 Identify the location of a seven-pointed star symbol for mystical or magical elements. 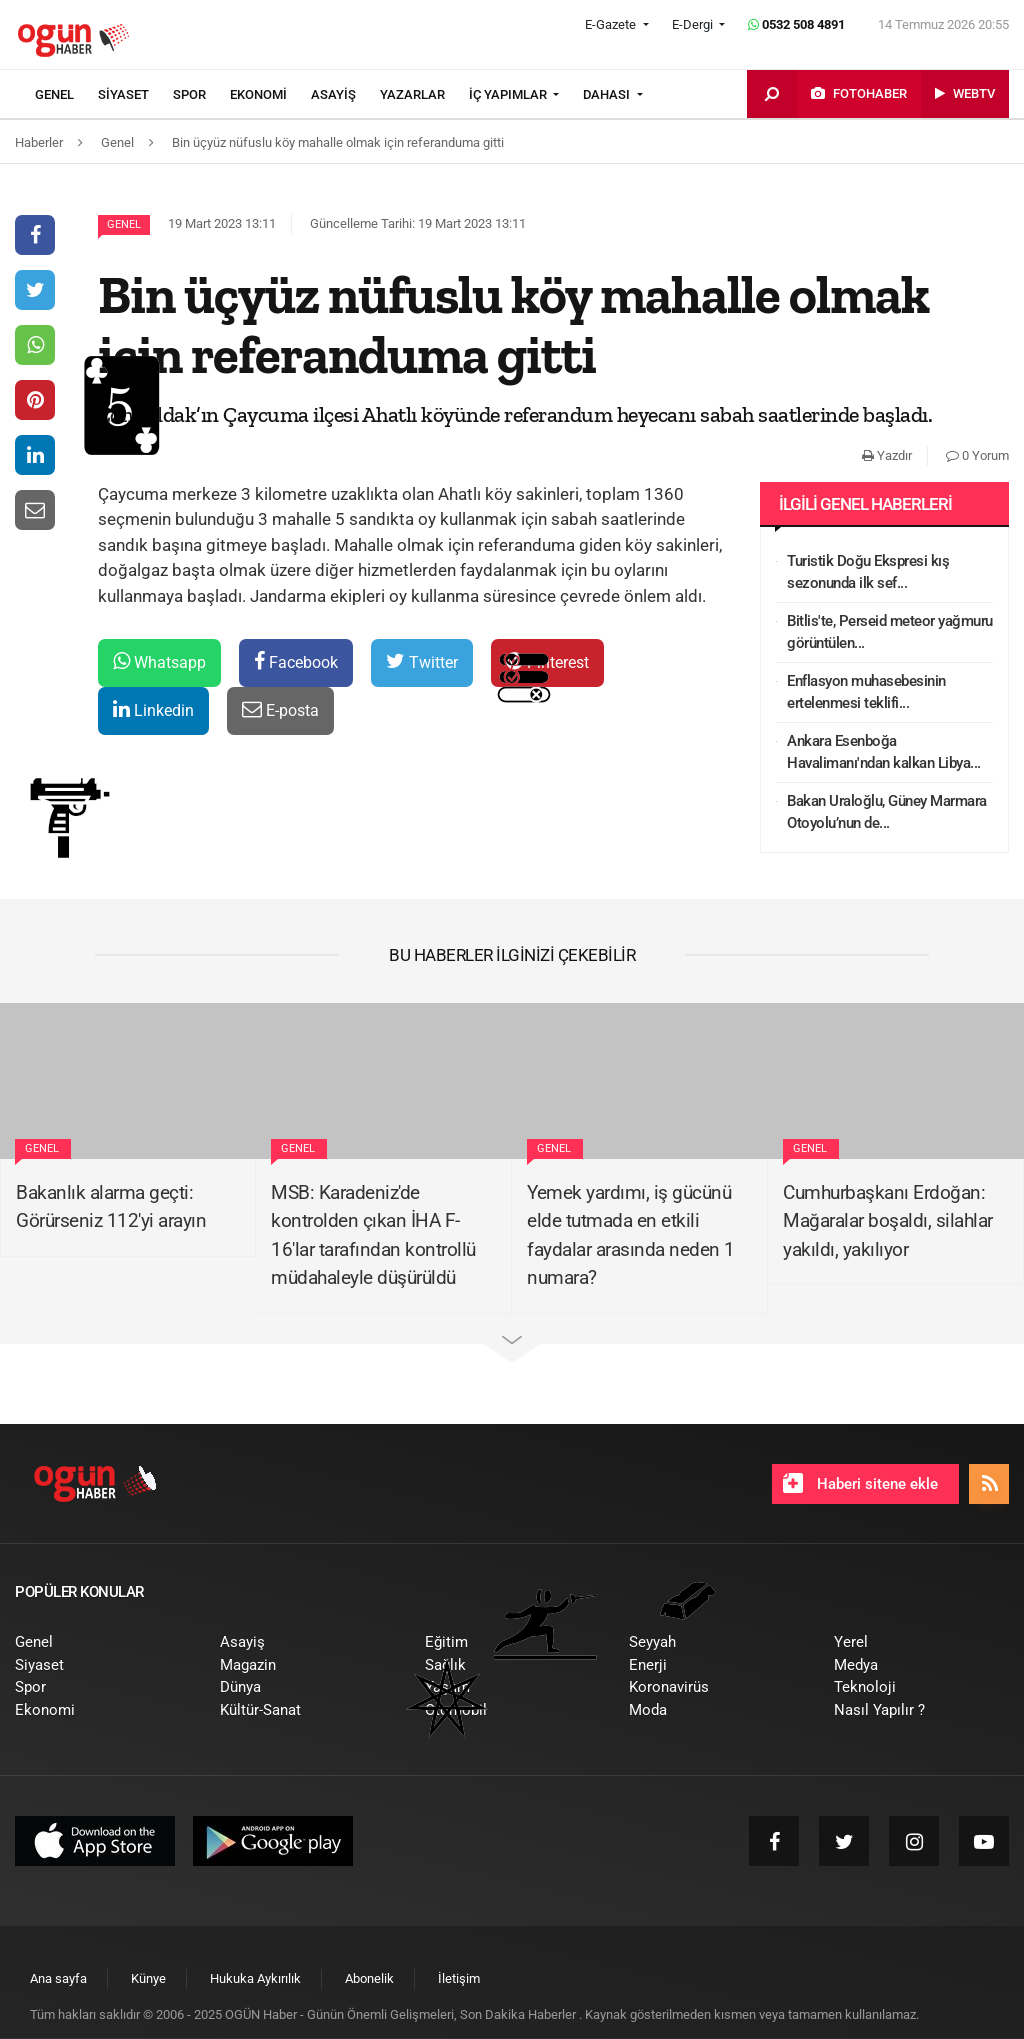
(447, 1698).